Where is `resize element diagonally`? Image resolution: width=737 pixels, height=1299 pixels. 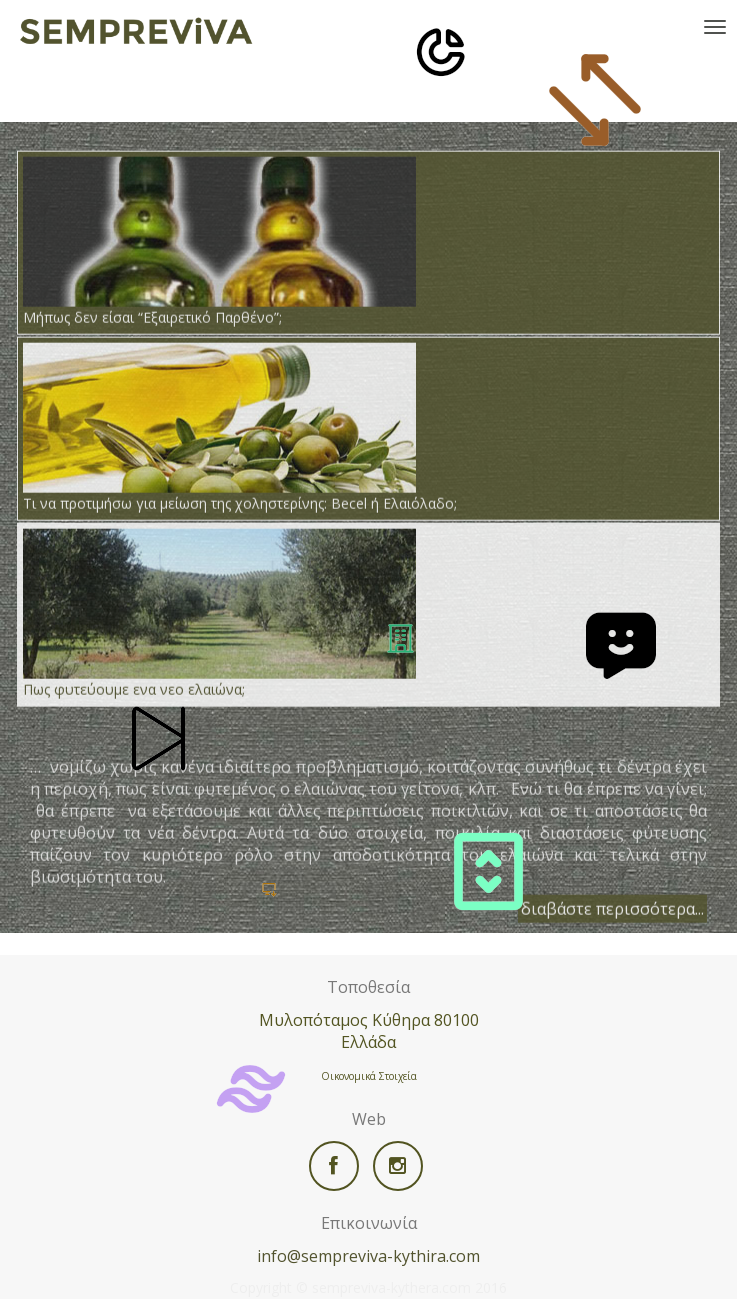
resize element diagonally is located at coordinates (595, 100).